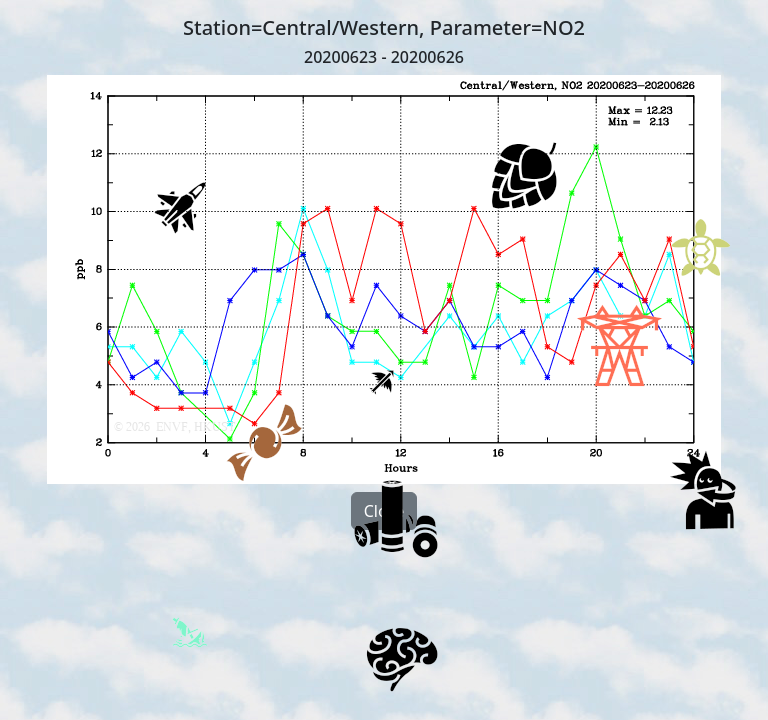 The width and height of the screenshot is (768, 720). I want to click on indicates a ranged weapon or archery skill, so click(381, 382).